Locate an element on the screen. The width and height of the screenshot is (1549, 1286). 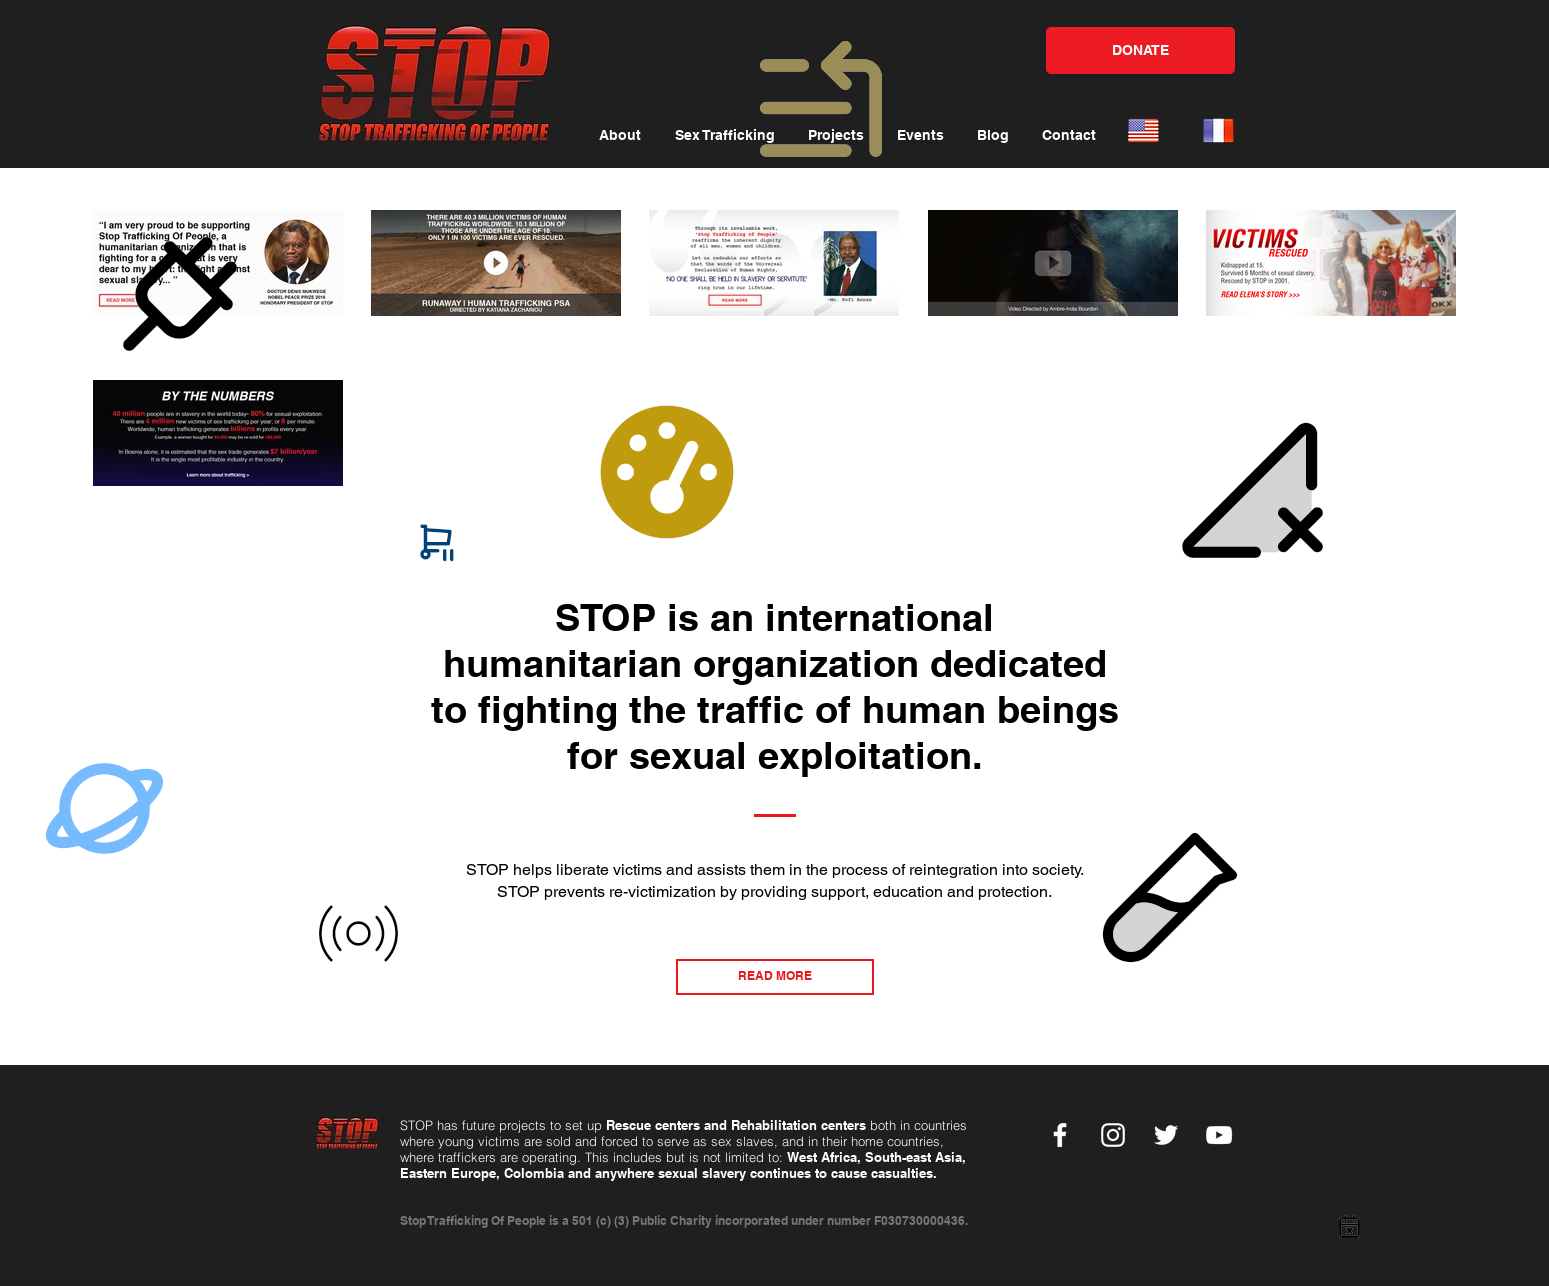
access lab or experimental features is located at coordinates (1167, 897).